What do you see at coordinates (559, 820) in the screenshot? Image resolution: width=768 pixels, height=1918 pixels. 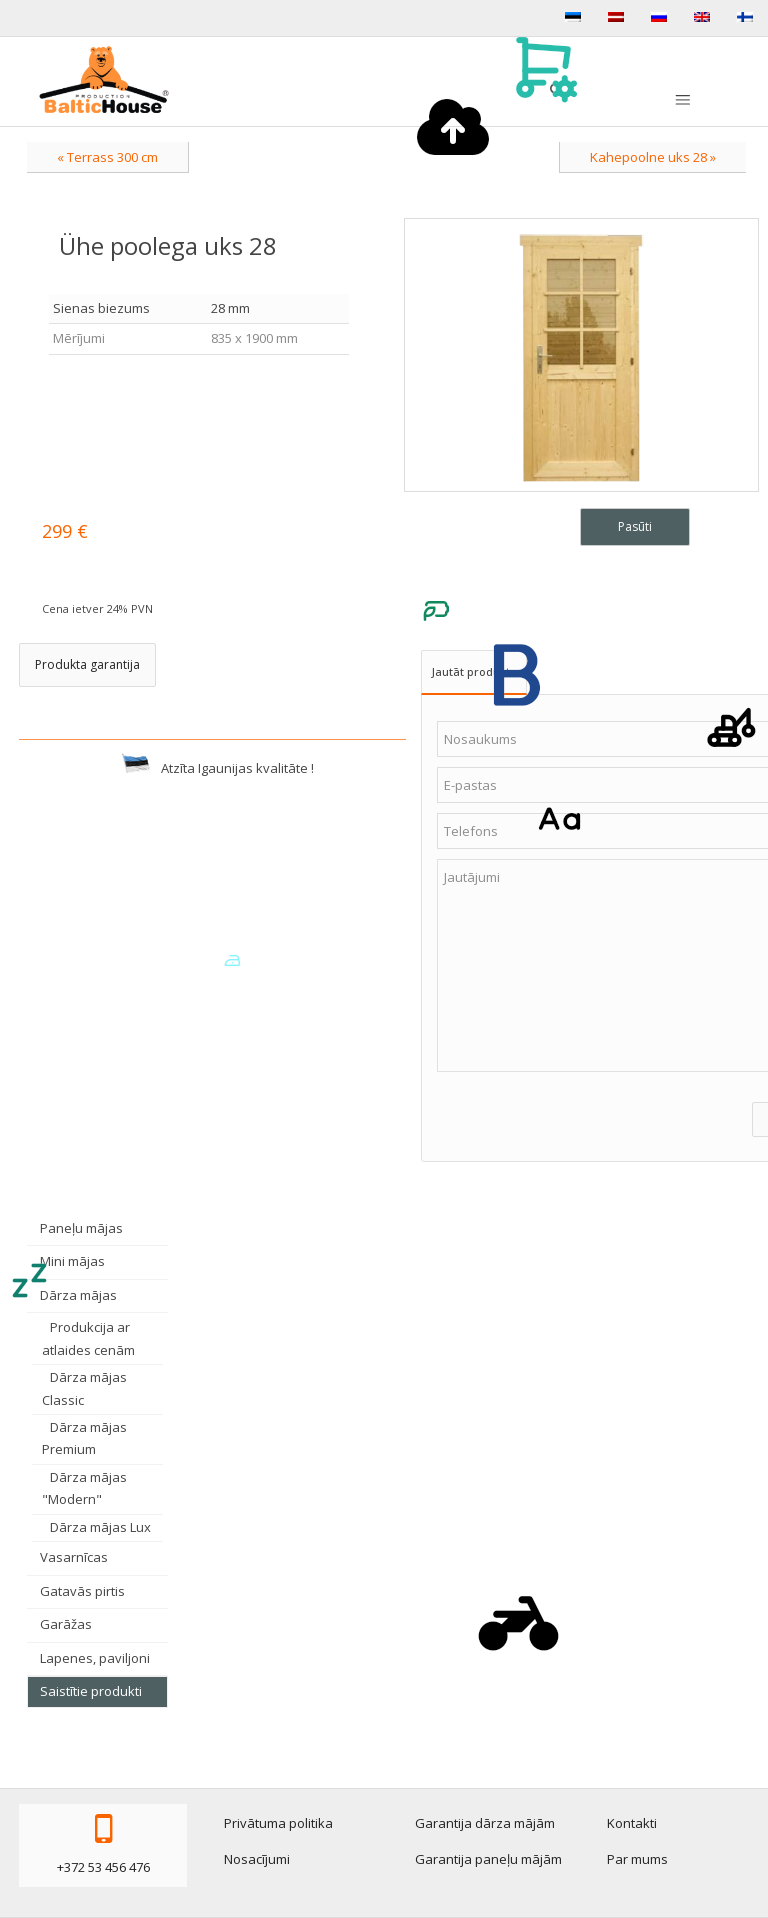 I see `toggle case-sensitive search matching` at bounding box center [559, 820].